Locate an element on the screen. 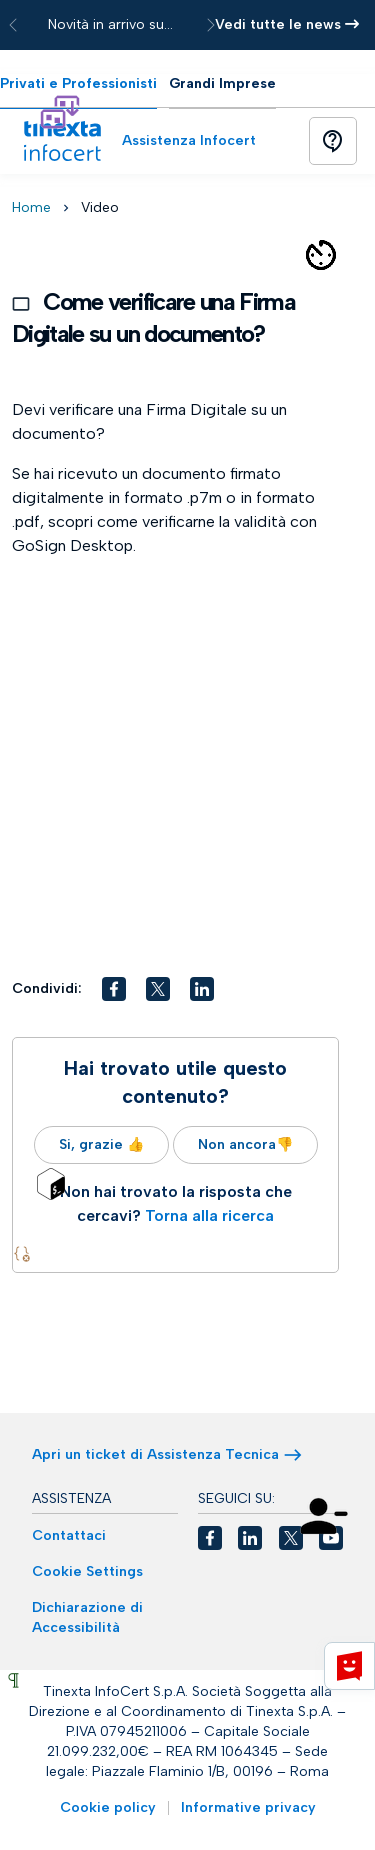  open bash terminal is located at coordinates (51, 1184).